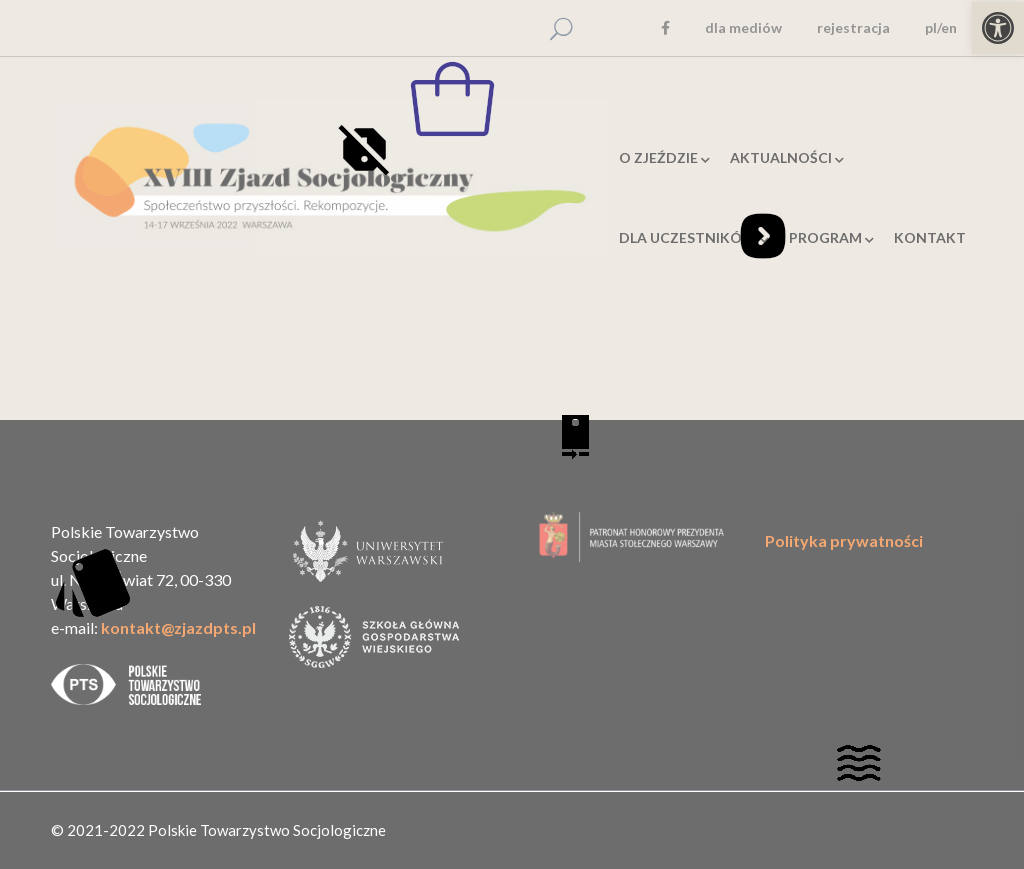  I want to click on view your shopping bag, so click(452, 103).